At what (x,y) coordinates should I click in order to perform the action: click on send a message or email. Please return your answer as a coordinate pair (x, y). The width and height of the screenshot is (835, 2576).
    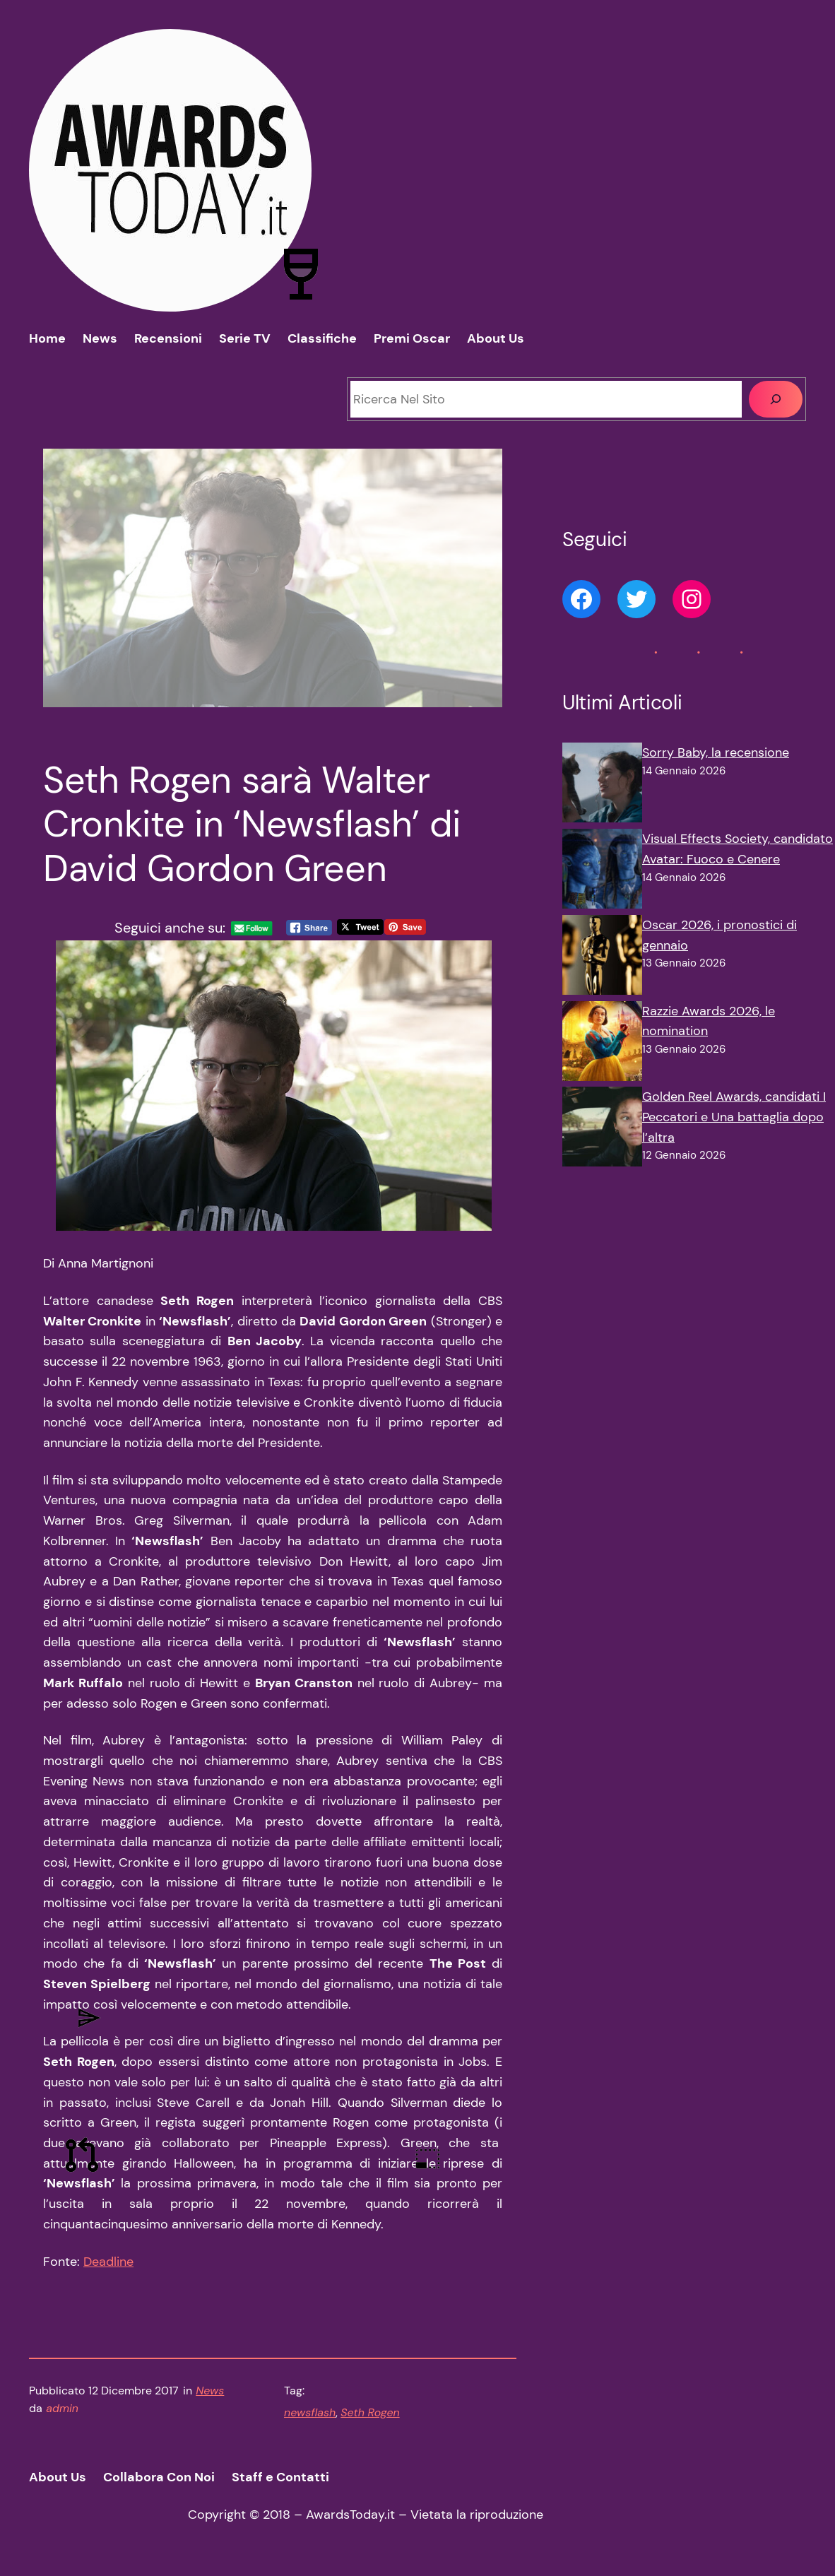
    Looking at the image, I should click on (89, 2018).